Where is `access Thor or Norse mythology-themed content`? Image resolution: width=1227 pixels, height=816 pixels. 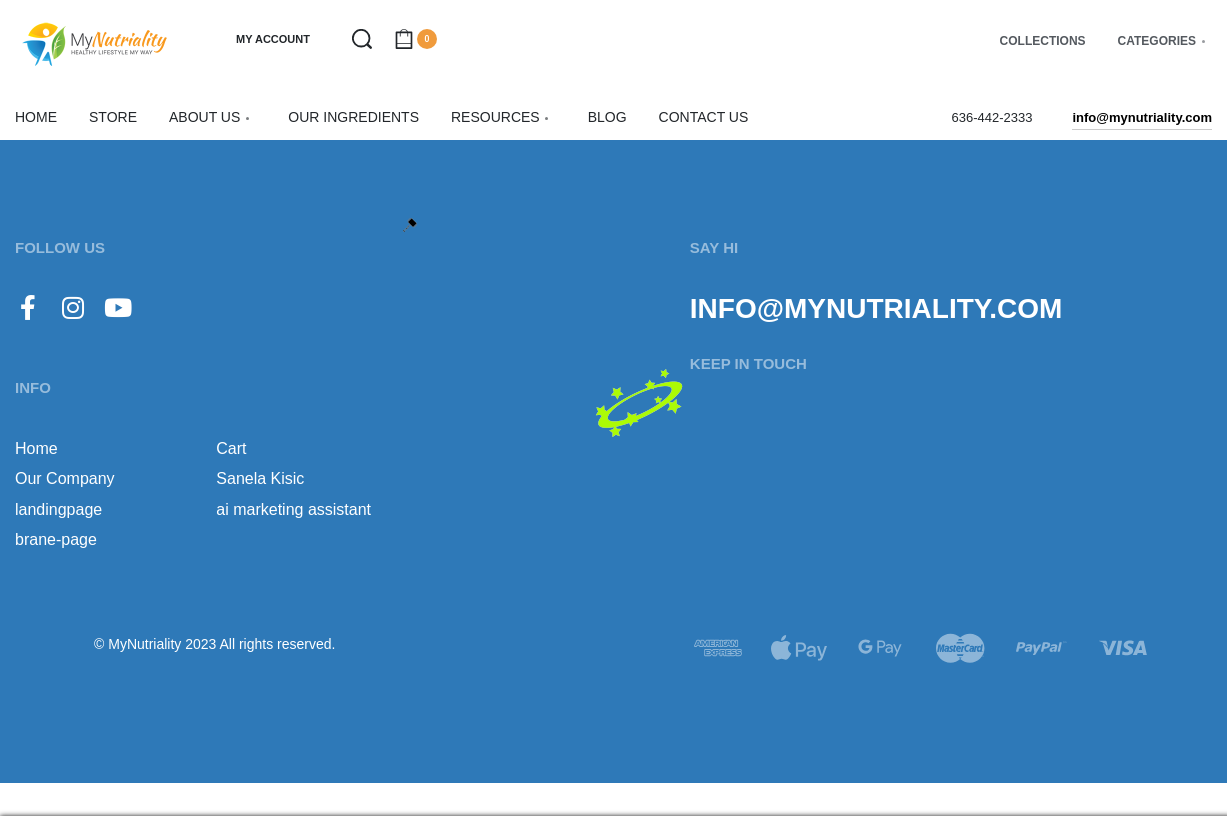
access Thor or Norse mythology-themed content is located at coordinates (410, 225).